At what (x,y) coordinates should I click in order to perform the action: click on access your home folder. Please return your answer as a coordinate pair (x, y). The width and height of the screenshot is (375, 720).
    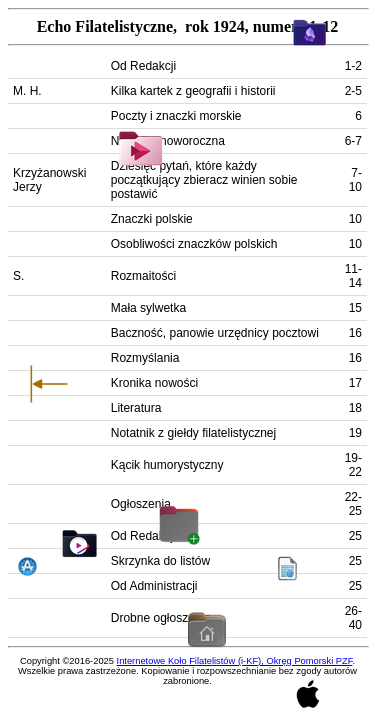
    Looking at the image, I should click on (207, 629).